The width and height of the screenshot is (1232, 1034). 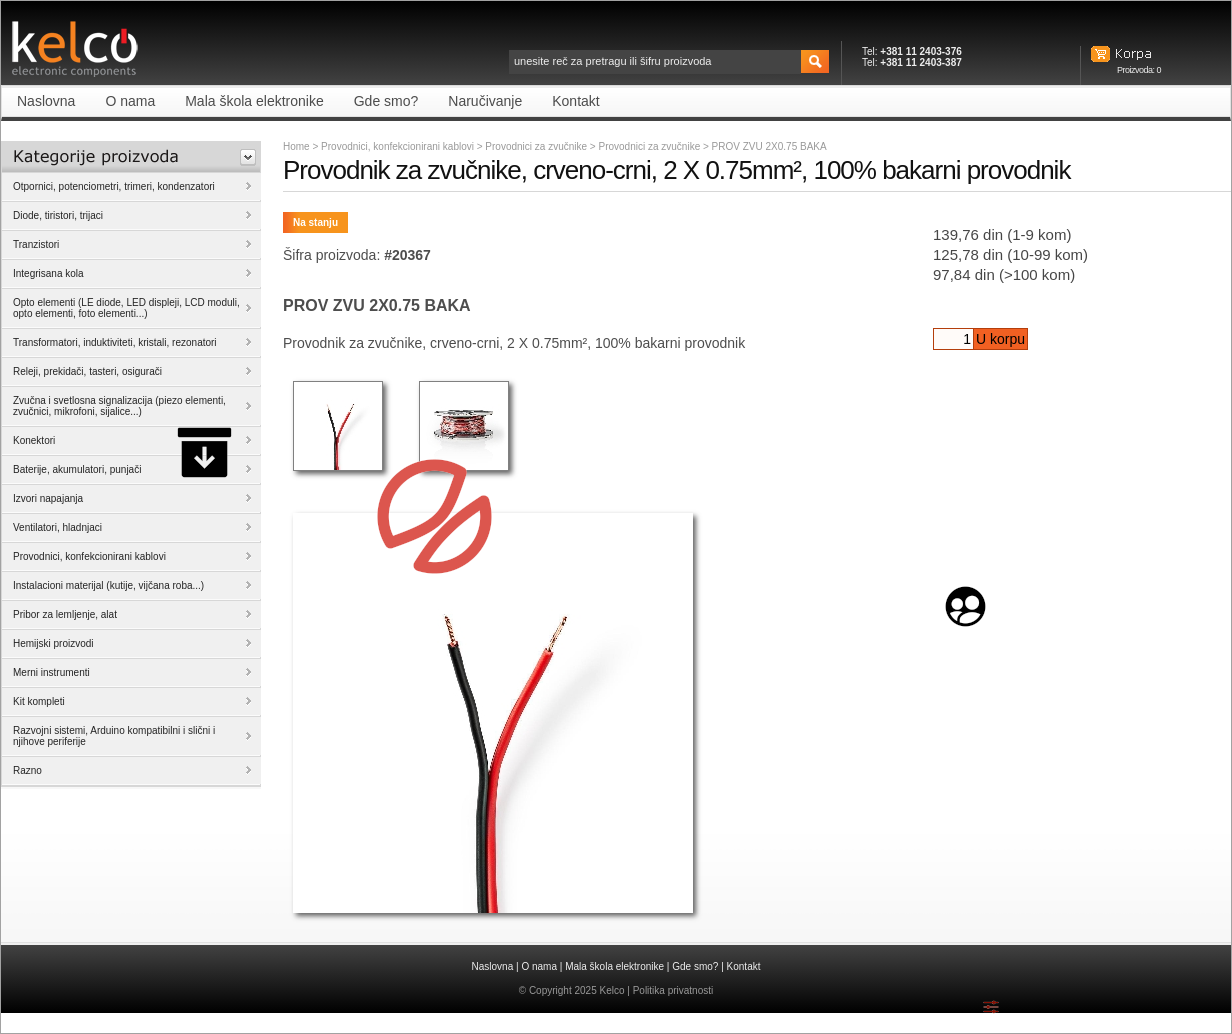 I want to click on view group or team members, so click(x=965, y=606).